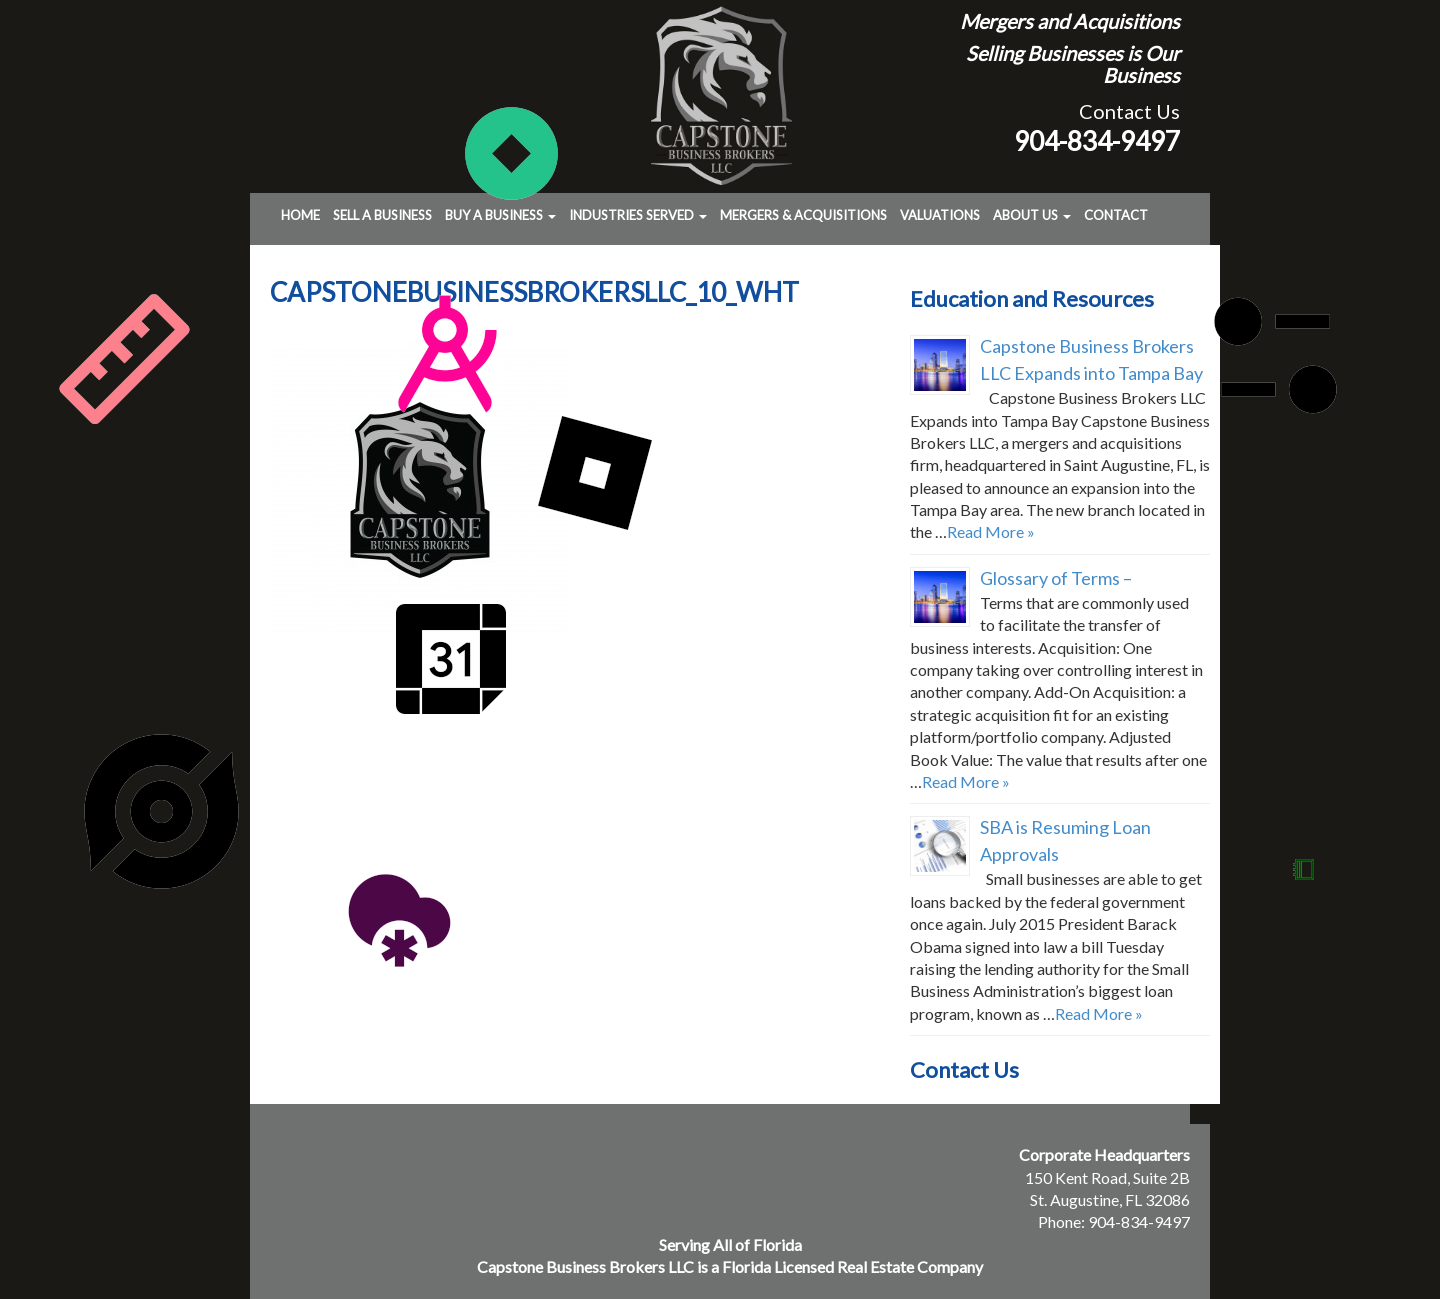  Describe the element at coordinates (161, 811) in the screenshot. I see `launch honor of kings game` at that location.